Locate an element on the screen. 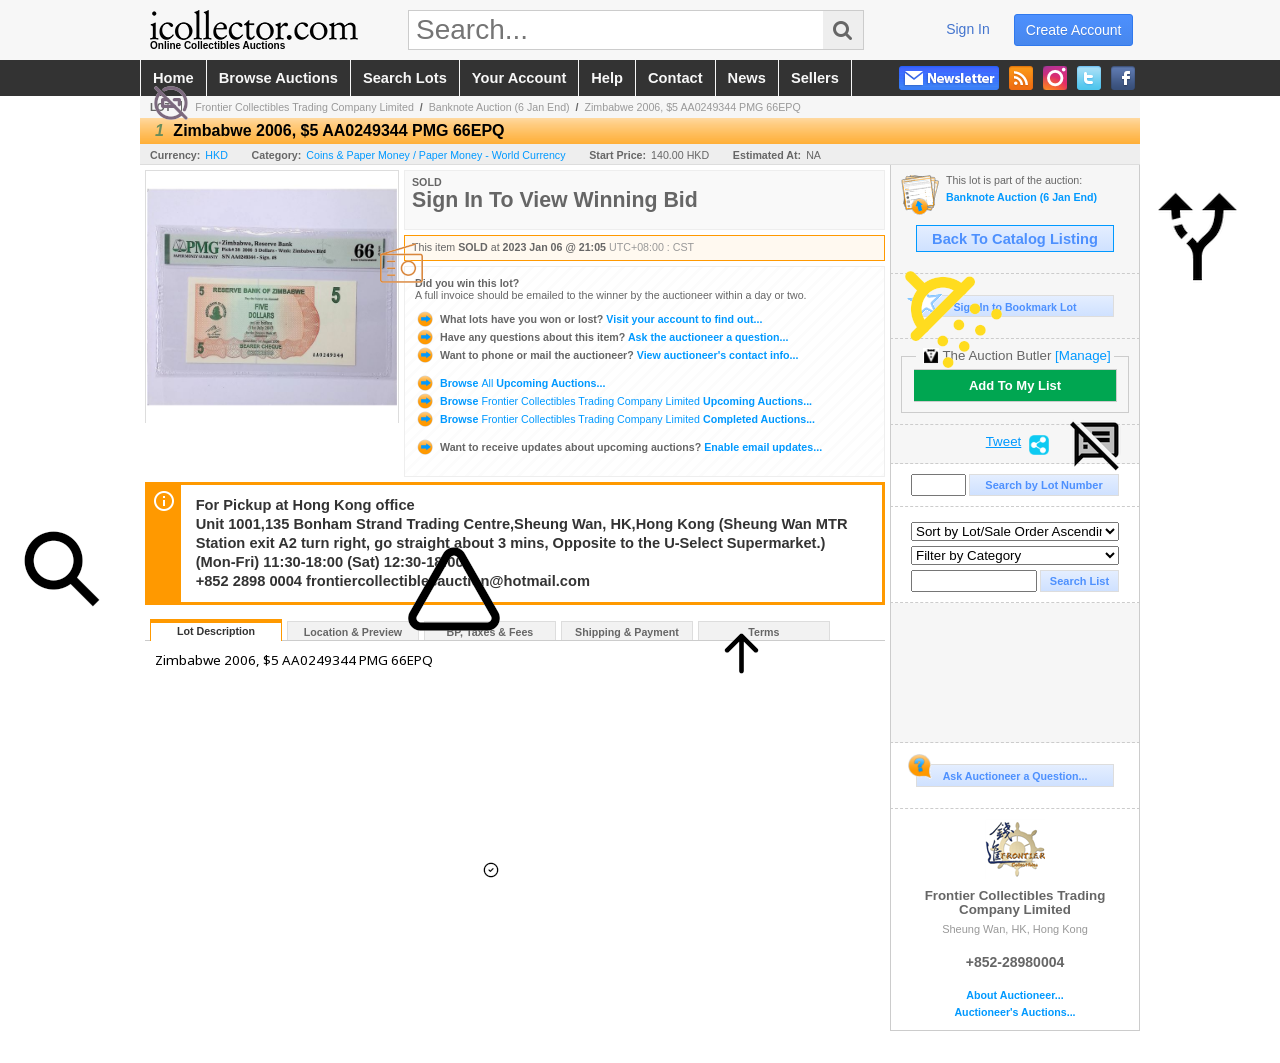 This screenshot has width=1280, height=1063. disable picture-in-picture mode is located at coordinates (171, 103).